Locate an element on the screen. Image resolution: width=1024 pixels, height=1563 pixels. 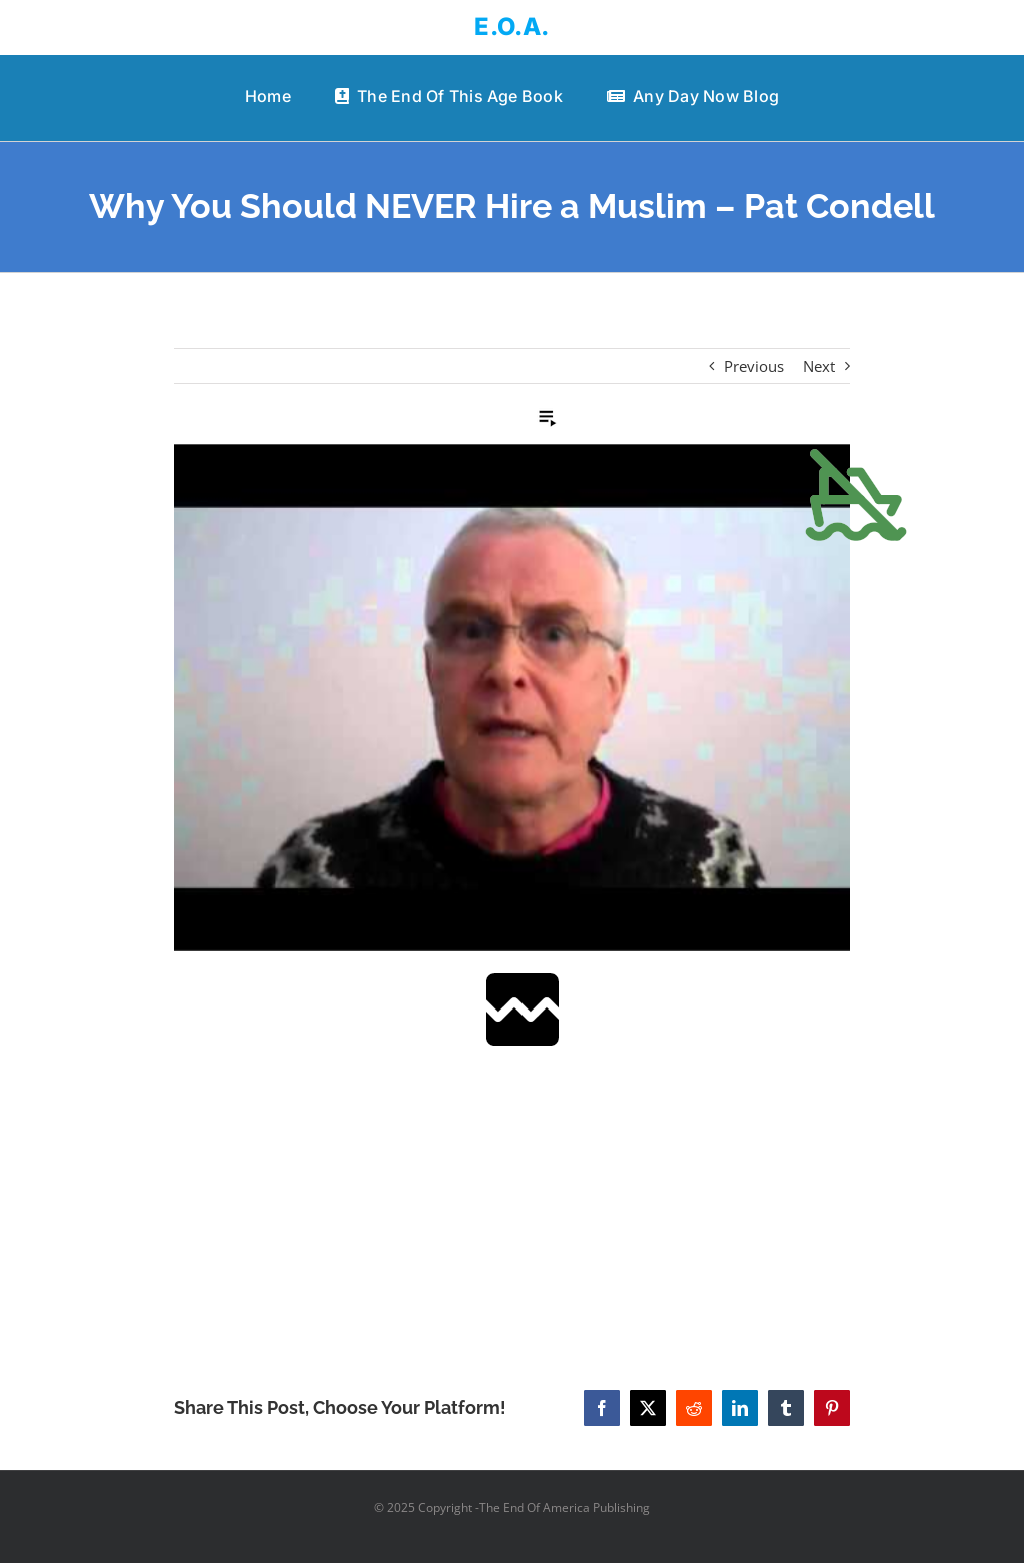
indicates an image failed to load is located at coordinates (522, 1009).